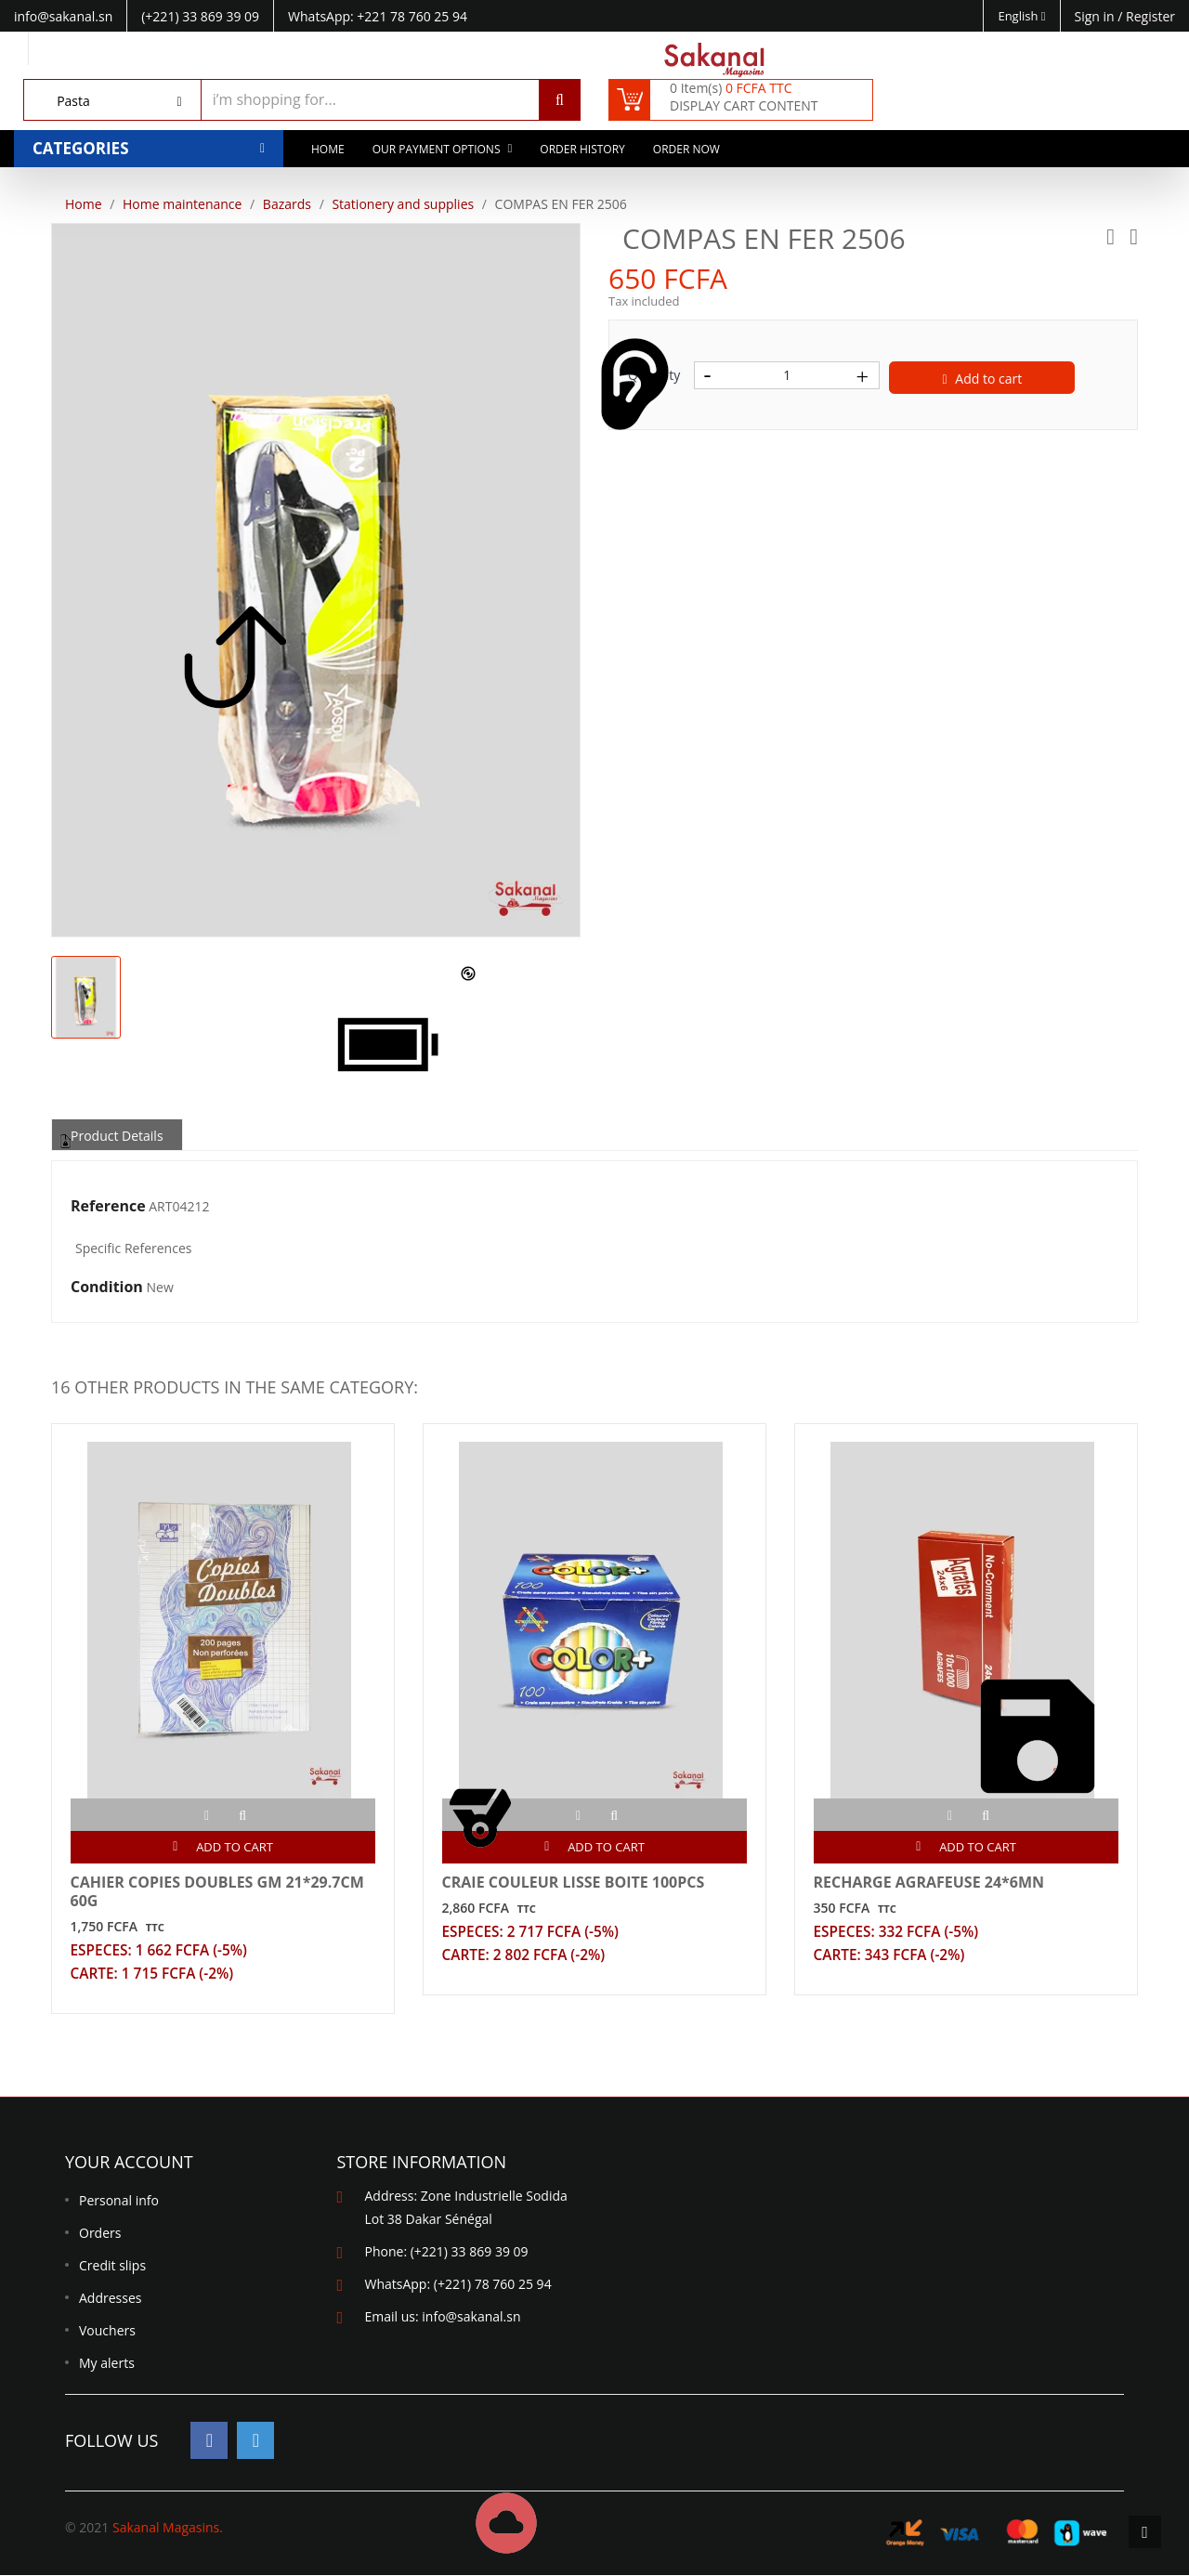 The width and height of the screenshot is (1189, 2576). I want to click on go back to top of page, so click(235, 657).